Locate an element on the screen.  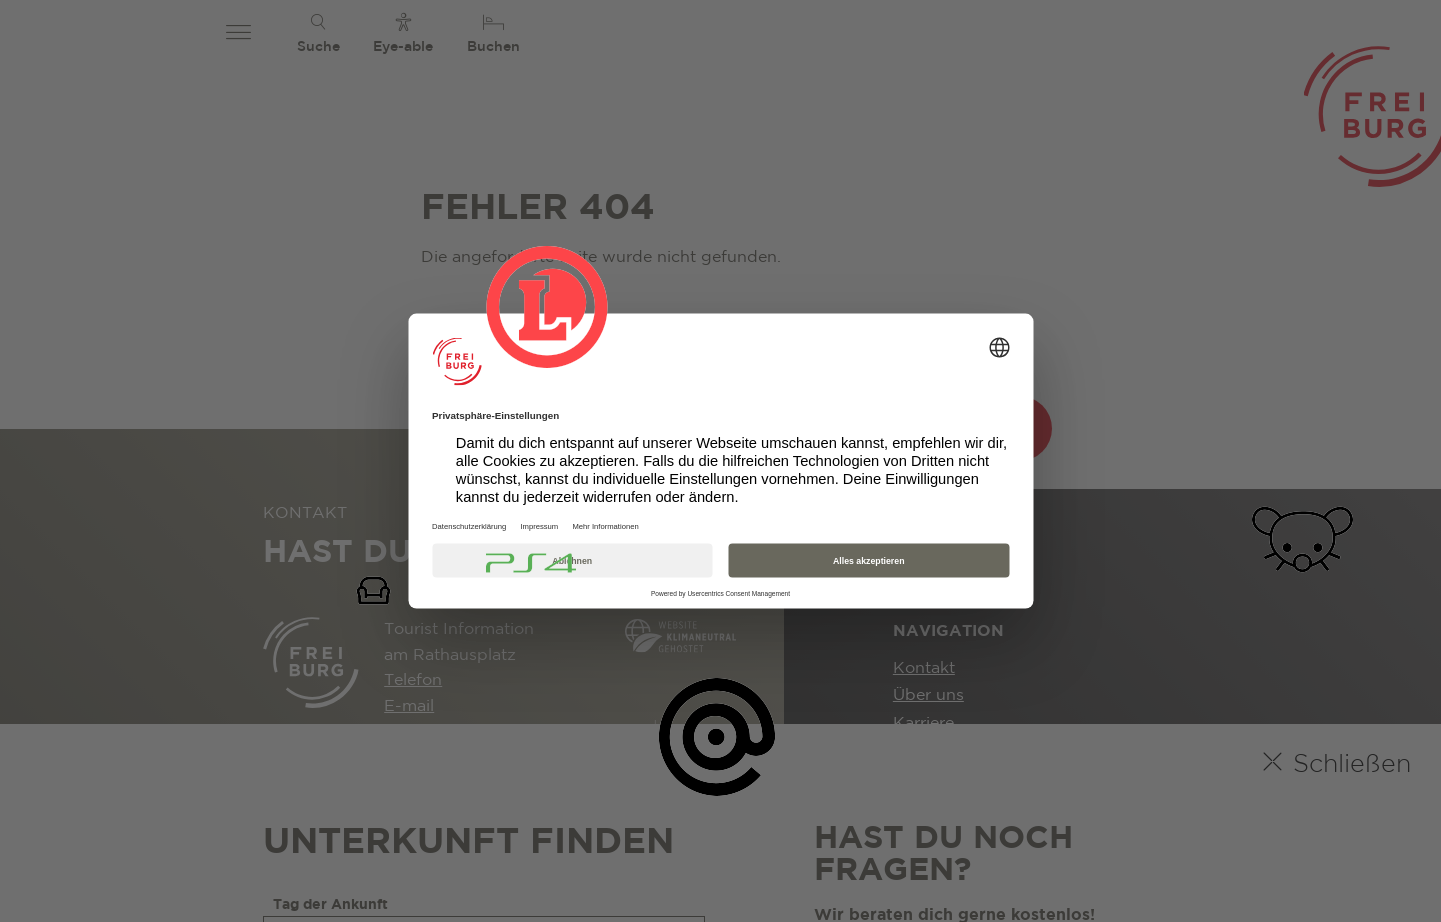
E.Leclerc brand logo is located at coordinates (547, 307).